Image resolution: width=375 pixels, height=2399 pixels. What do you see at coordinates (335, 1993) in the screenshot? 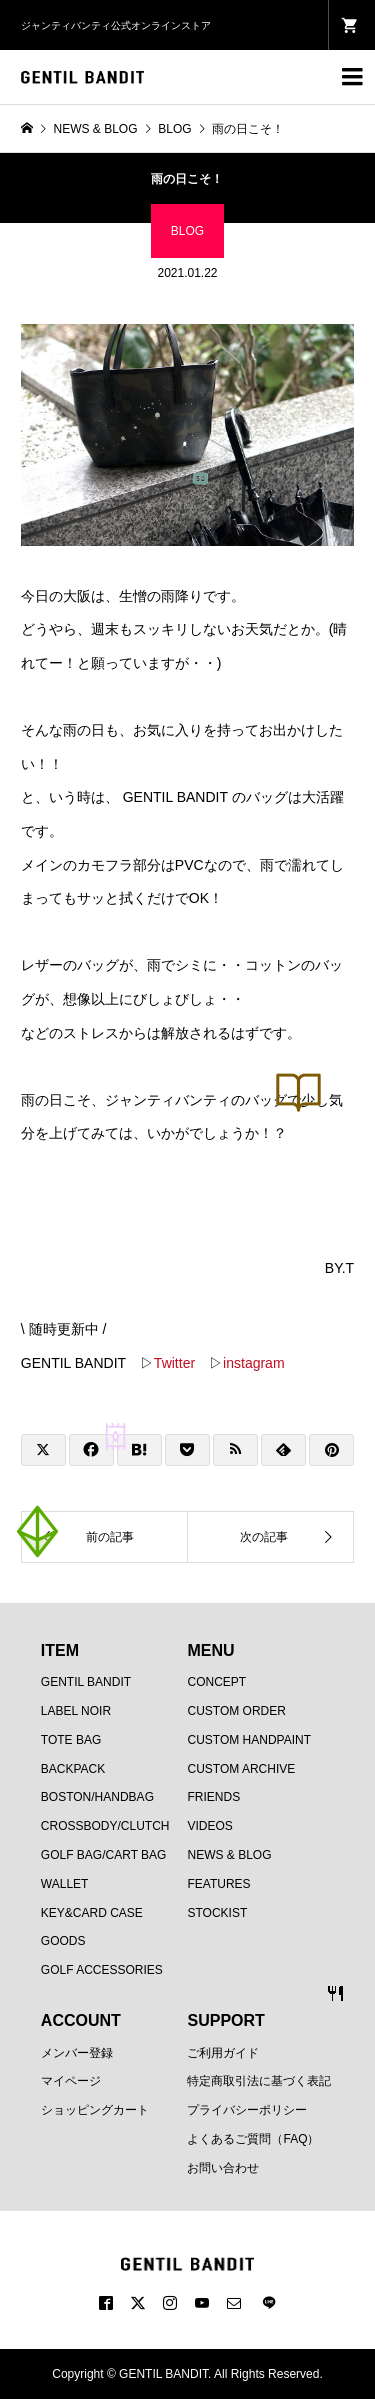
I see `find nearby restaurants` at bounding box center [335, 1993].